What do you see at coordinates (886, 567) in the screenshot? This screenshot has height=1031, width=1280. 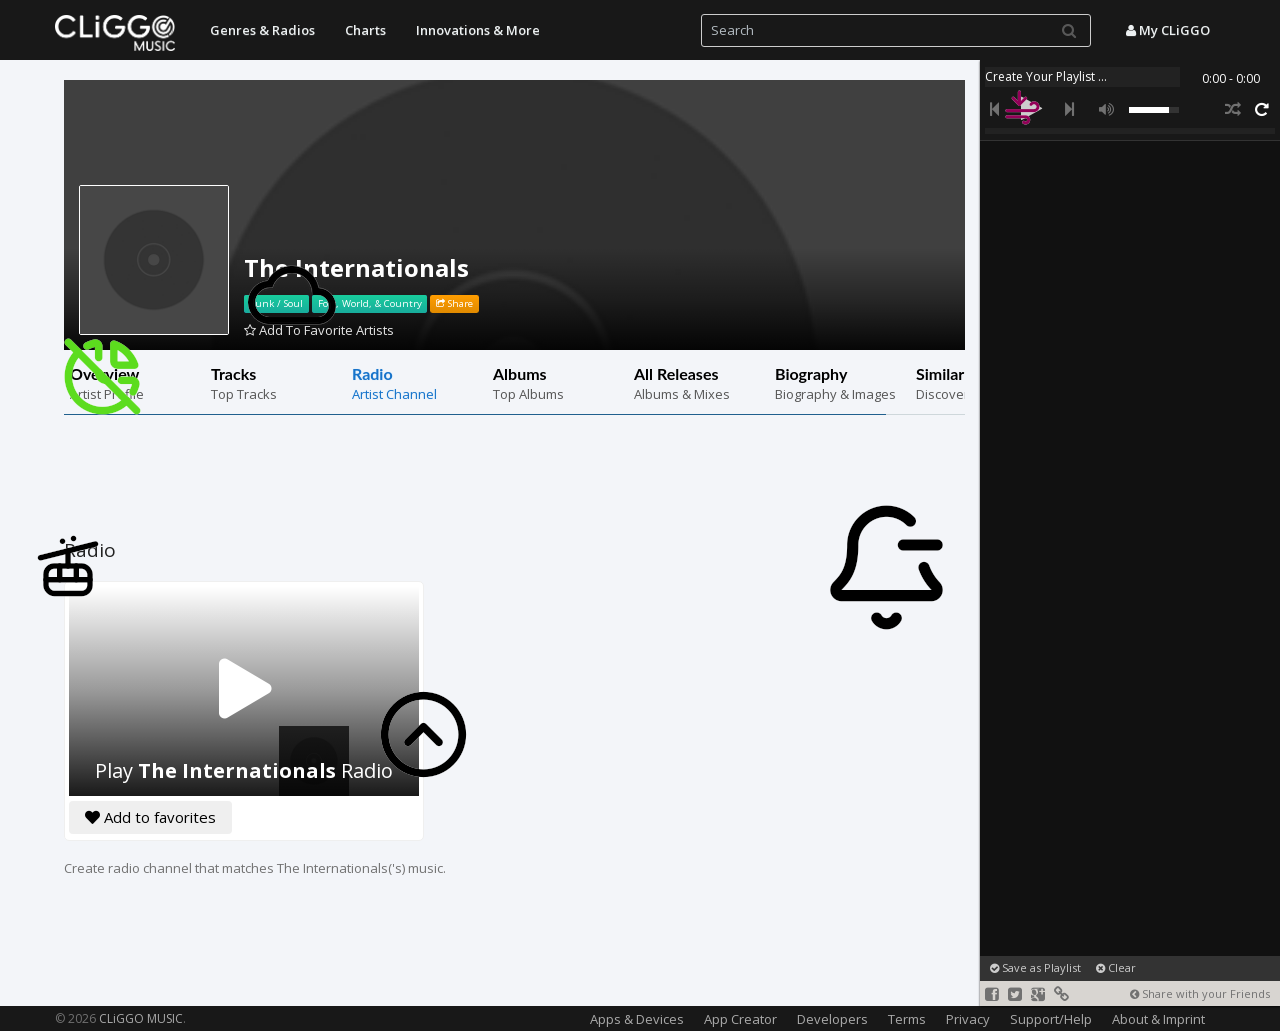 I see `remove a notification` at bounding box center [886, 567].